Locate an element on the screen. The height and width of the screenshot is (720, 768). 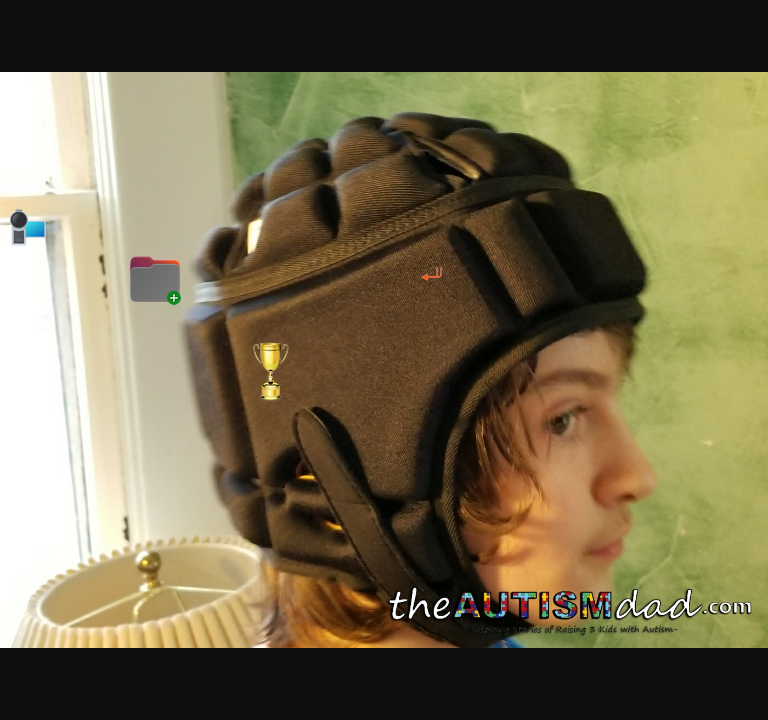
access video recording device settings is located at coordinates (27, 227).